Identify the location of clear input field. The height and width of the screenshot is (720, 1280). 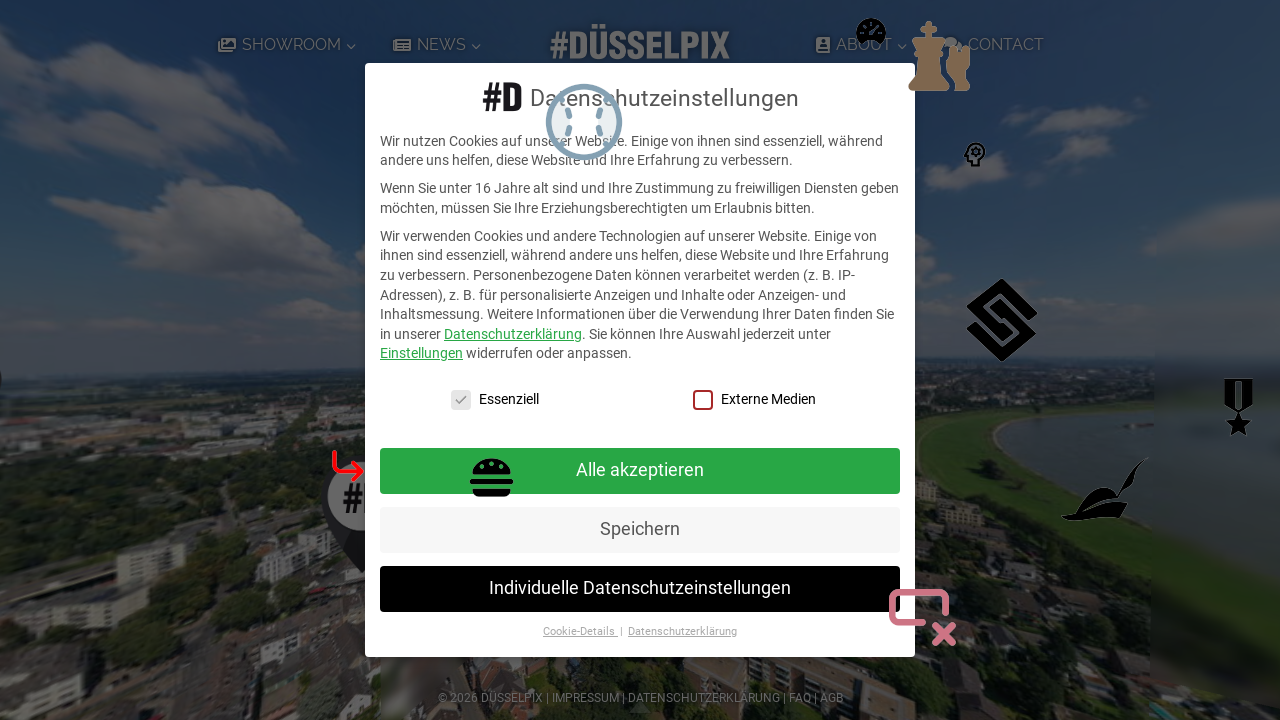
(919, 609).